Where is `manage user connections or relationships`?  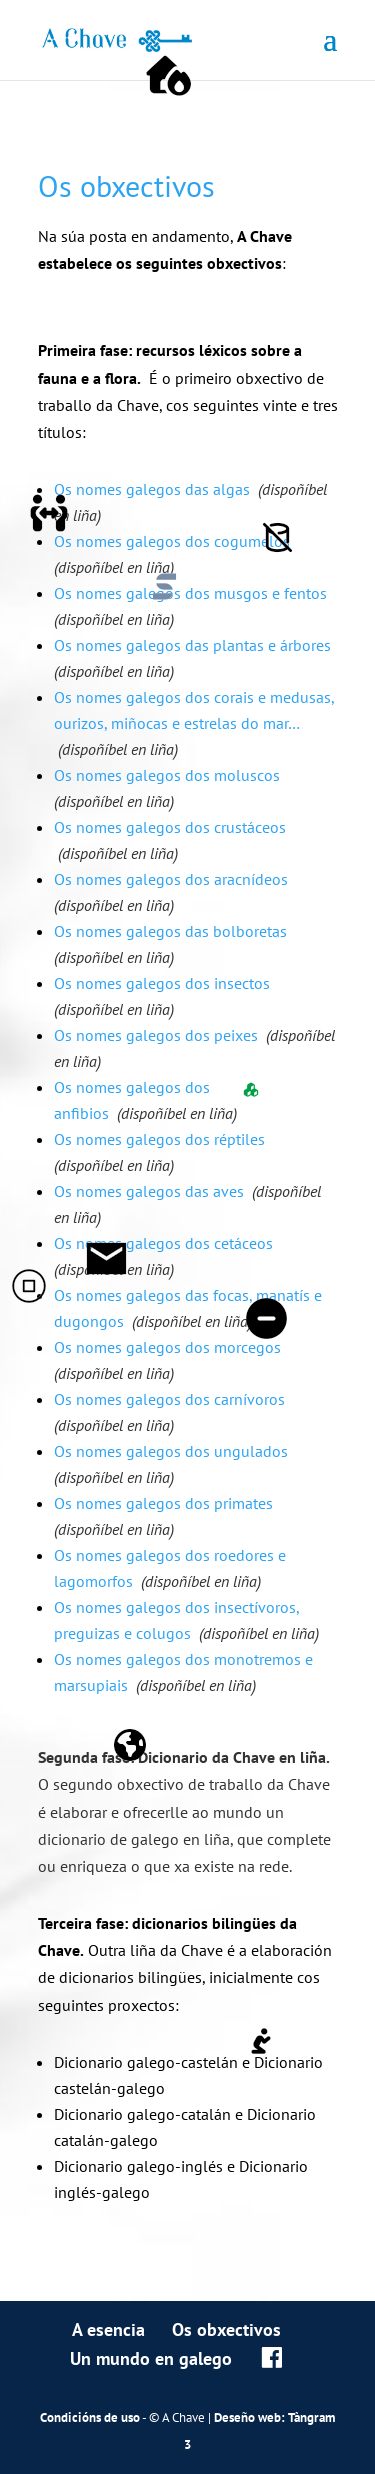 manage user connections or relationships is located at coordinates (49, 513).